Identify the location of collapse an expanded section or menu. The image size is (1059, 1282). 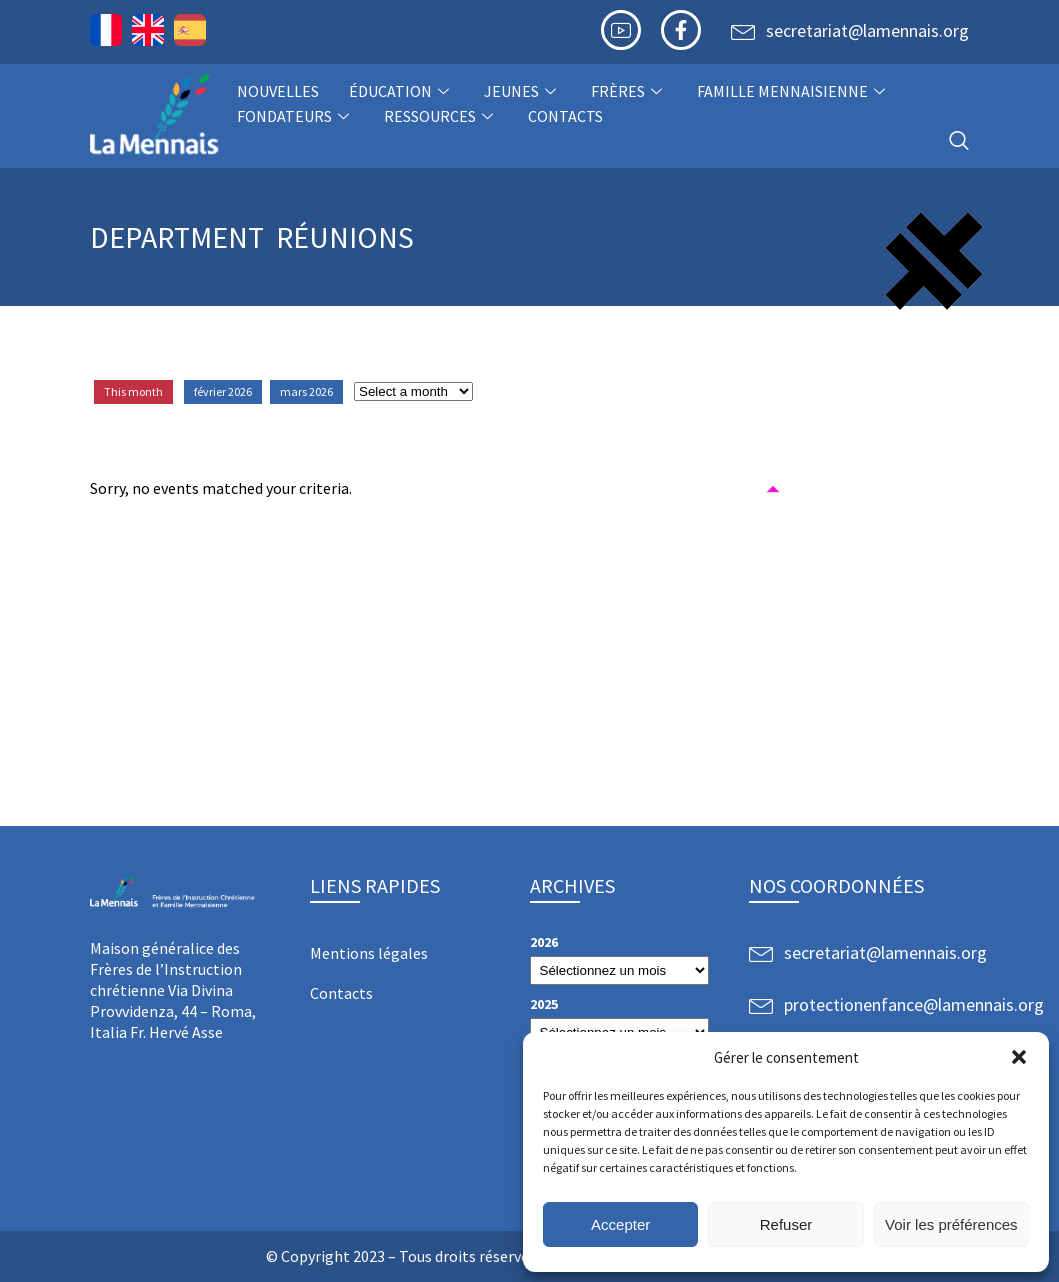
(773, 490).